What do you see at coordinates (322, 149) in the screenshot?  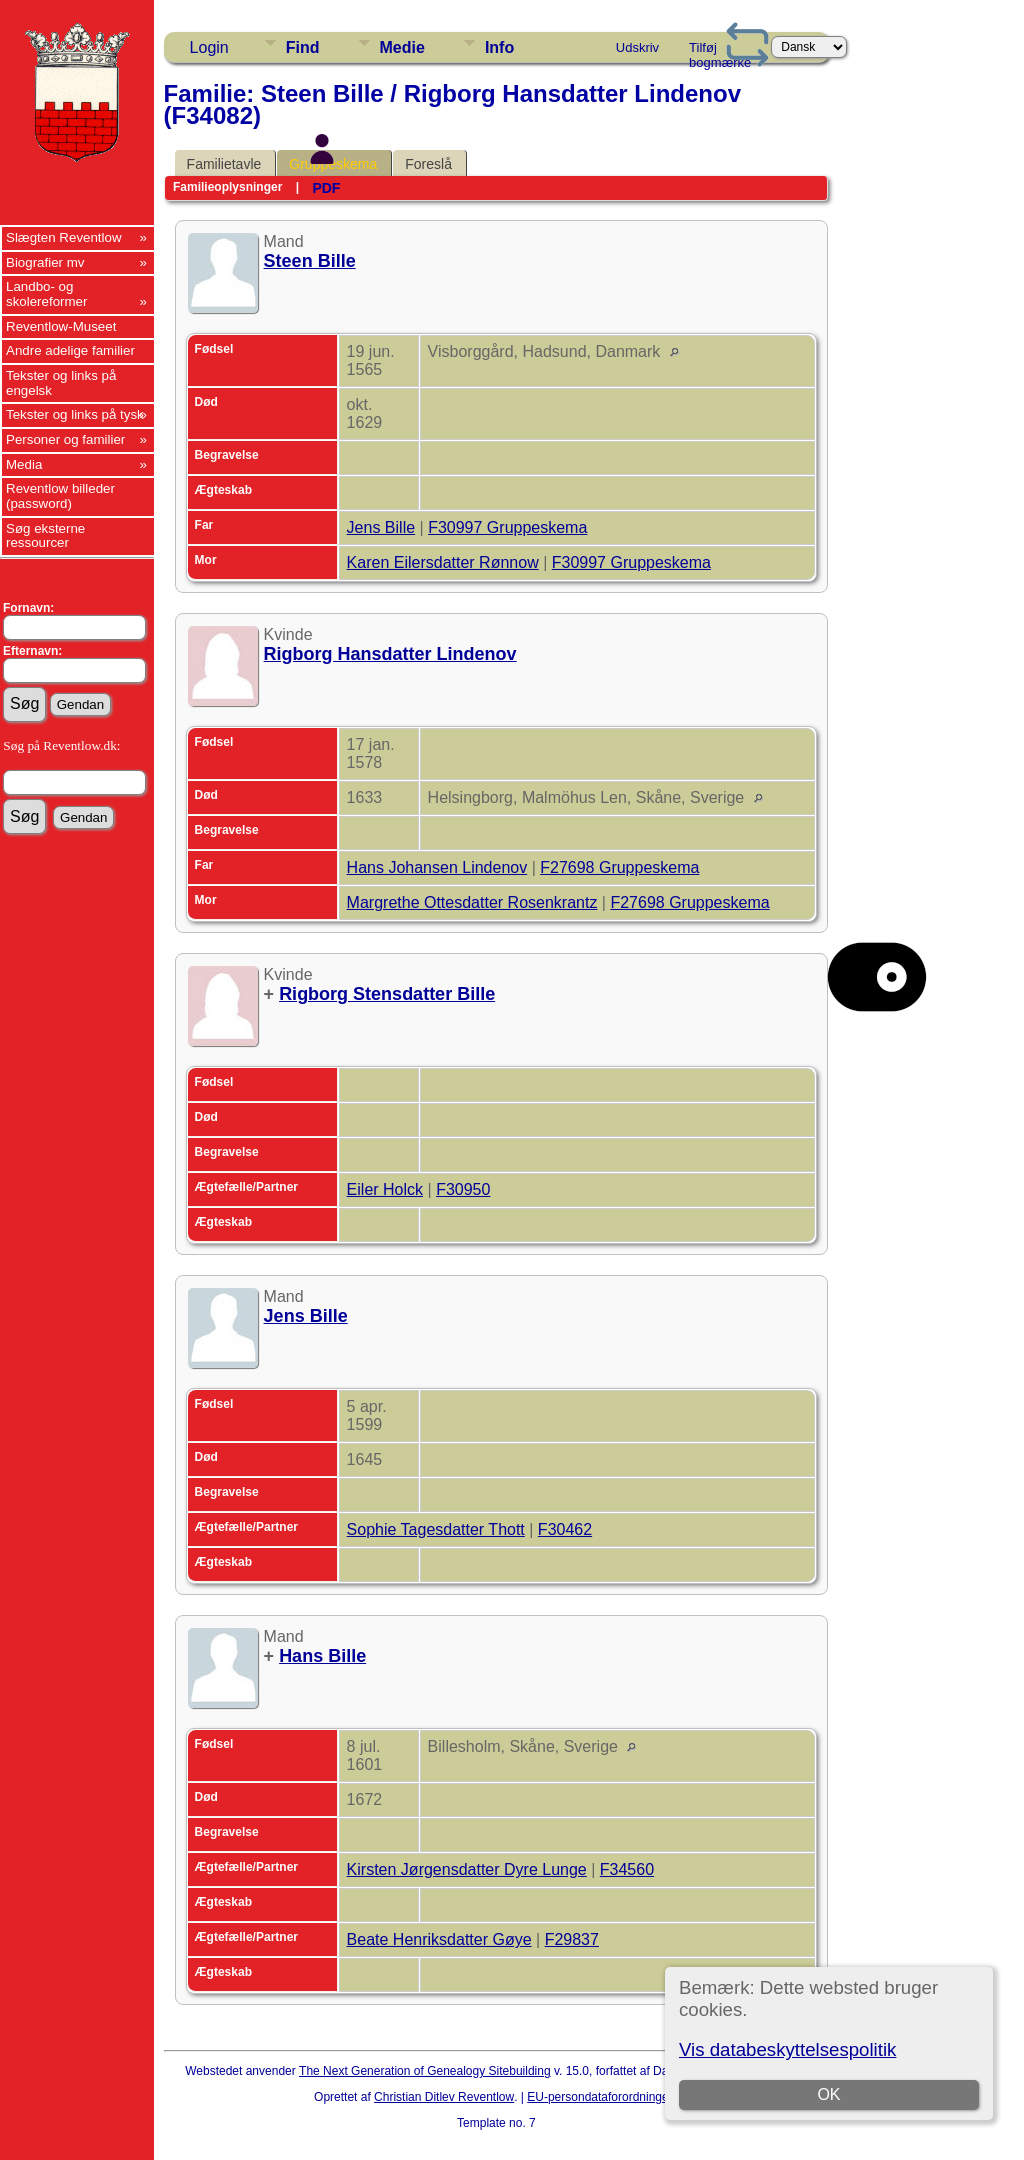 I see `view your profile` at bounding box center [322, 149].